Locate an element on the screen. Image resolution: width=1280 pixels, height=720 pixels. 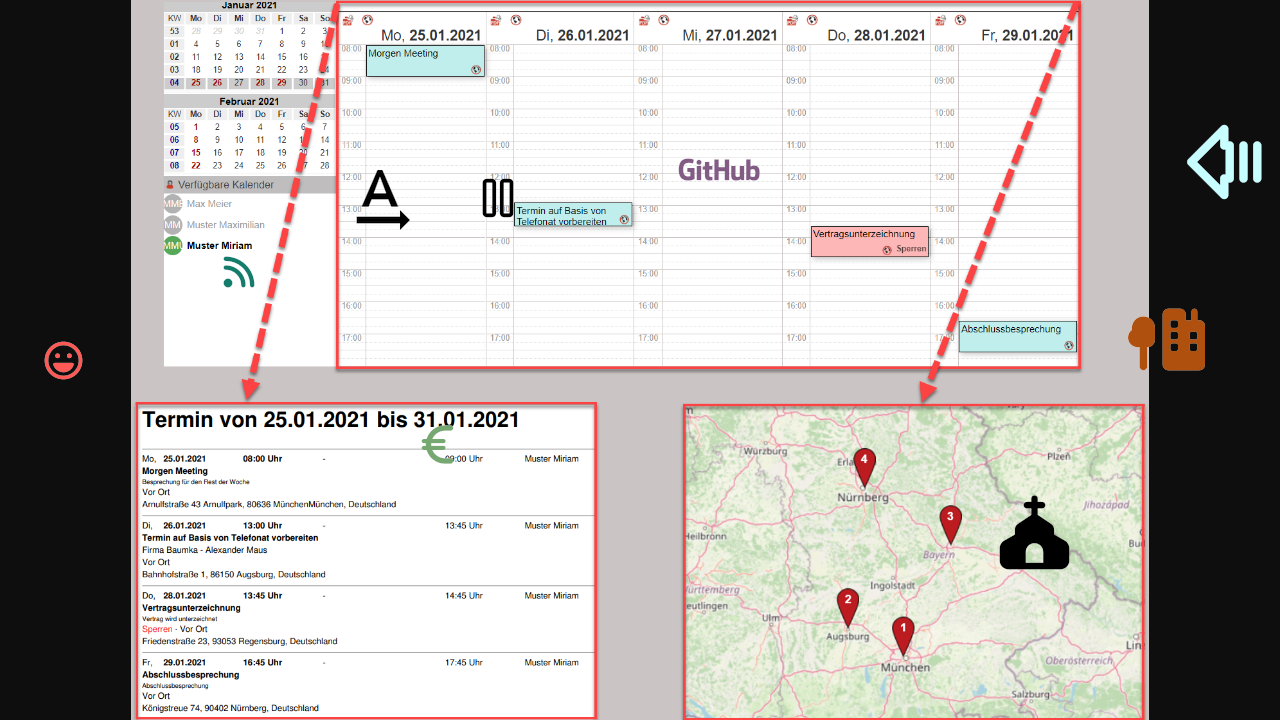
link to GitHub repository is located at coordinates (719, 169).